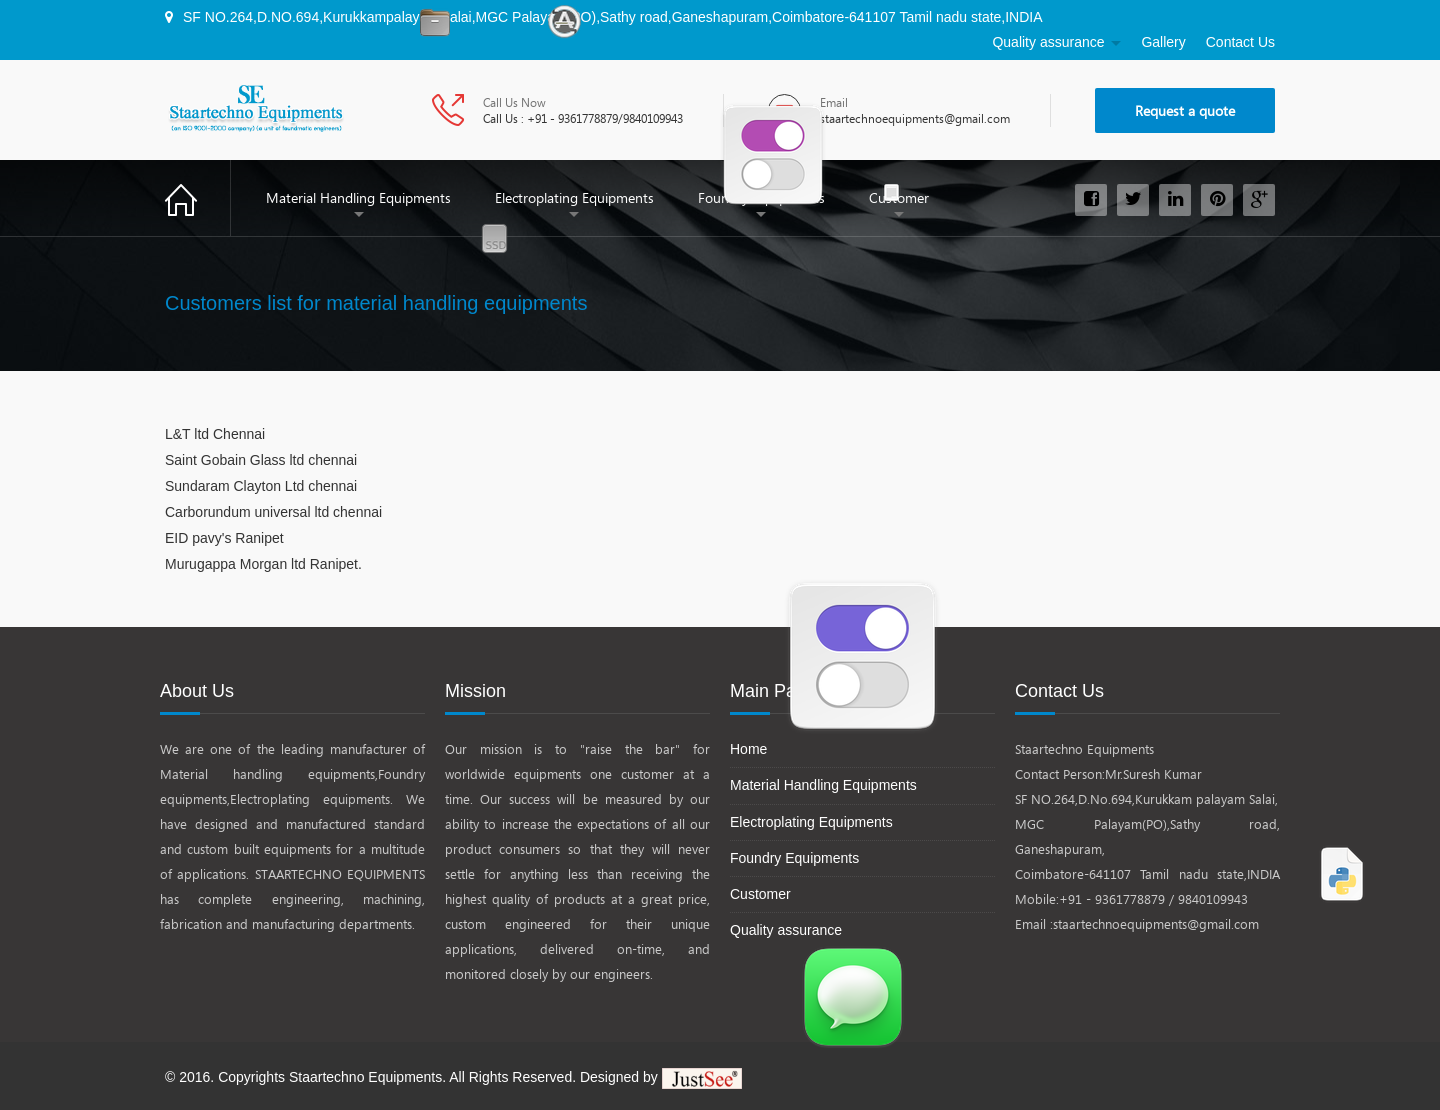 The height and width of the screenshot is (1110, 1440). I want to click on open the messages app, so click(853, 997).